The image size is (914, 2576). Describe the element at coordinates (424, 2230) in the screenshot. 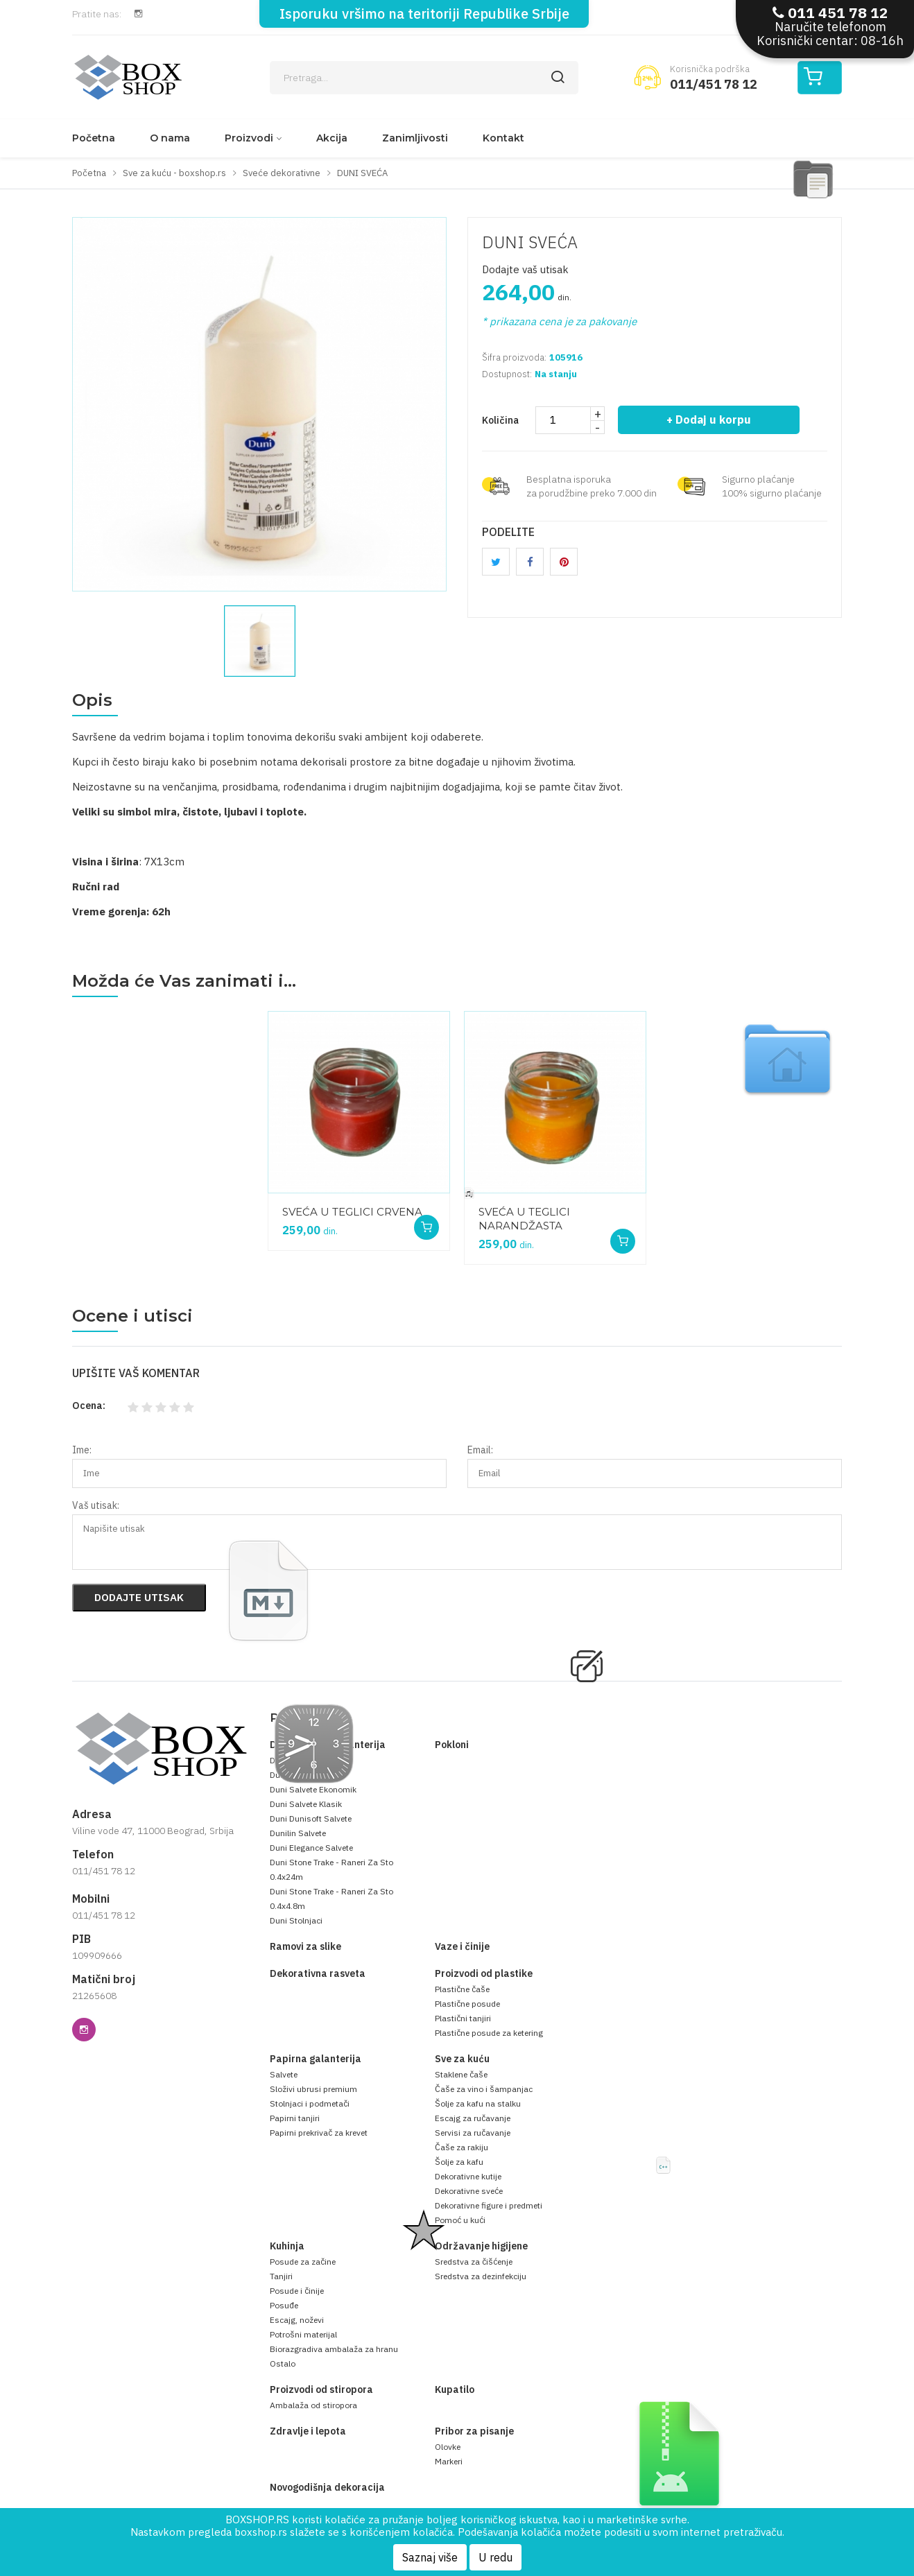

I see `view VIP contacts in mail` at that location.